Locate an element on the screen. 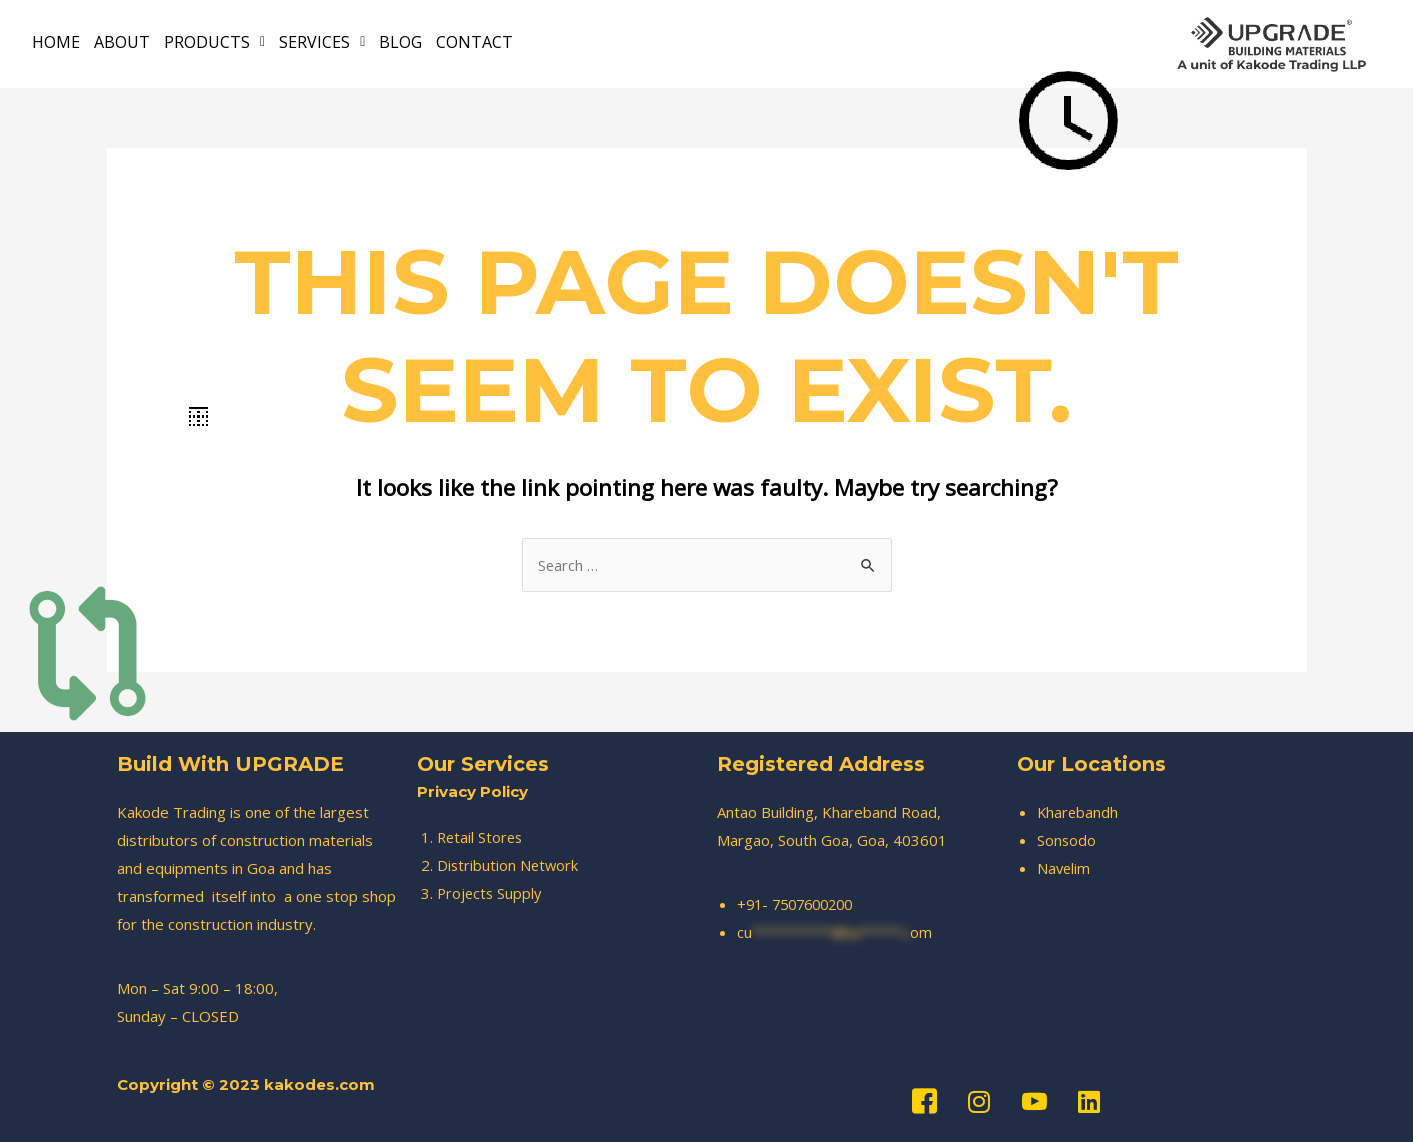 The height and width of the screenshot is (1142, 1413). view time or clock settings is located at coordinates (1068, 120).